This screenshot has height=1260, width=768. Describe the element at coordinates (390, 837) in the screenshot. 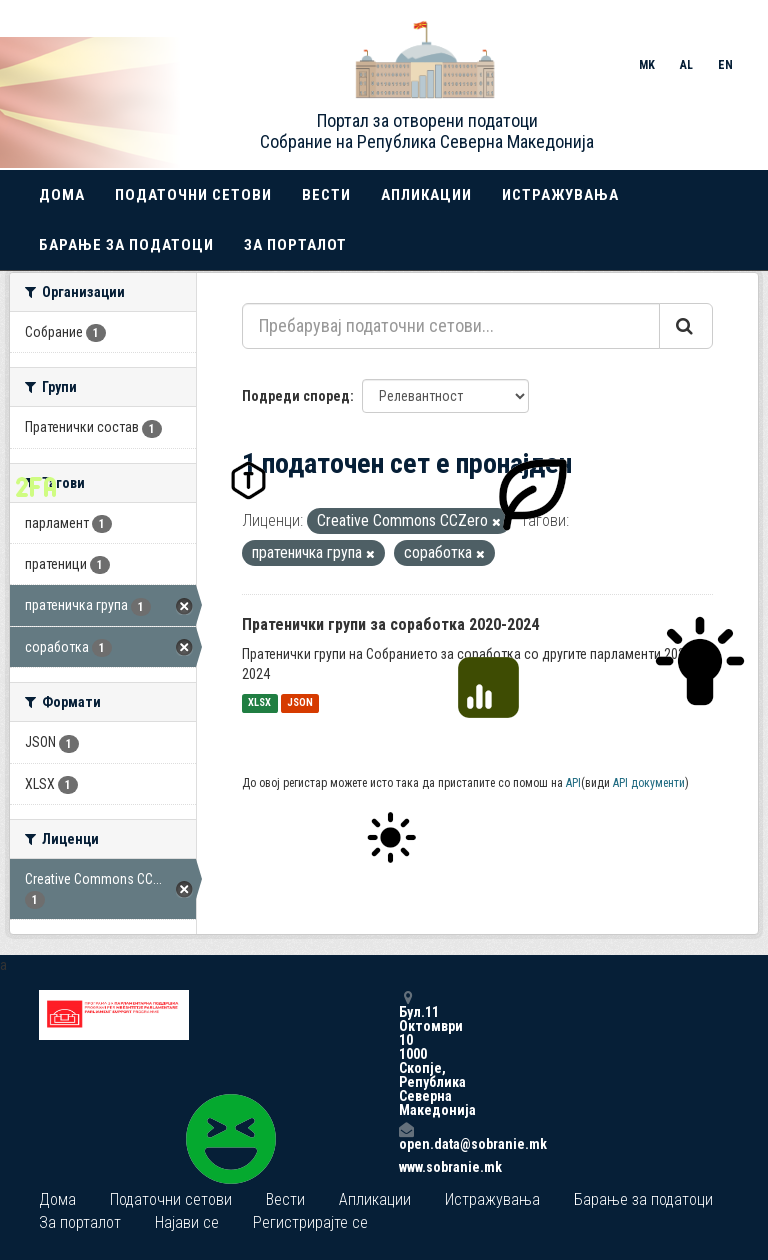

I see `increase screen brightness` at that location.